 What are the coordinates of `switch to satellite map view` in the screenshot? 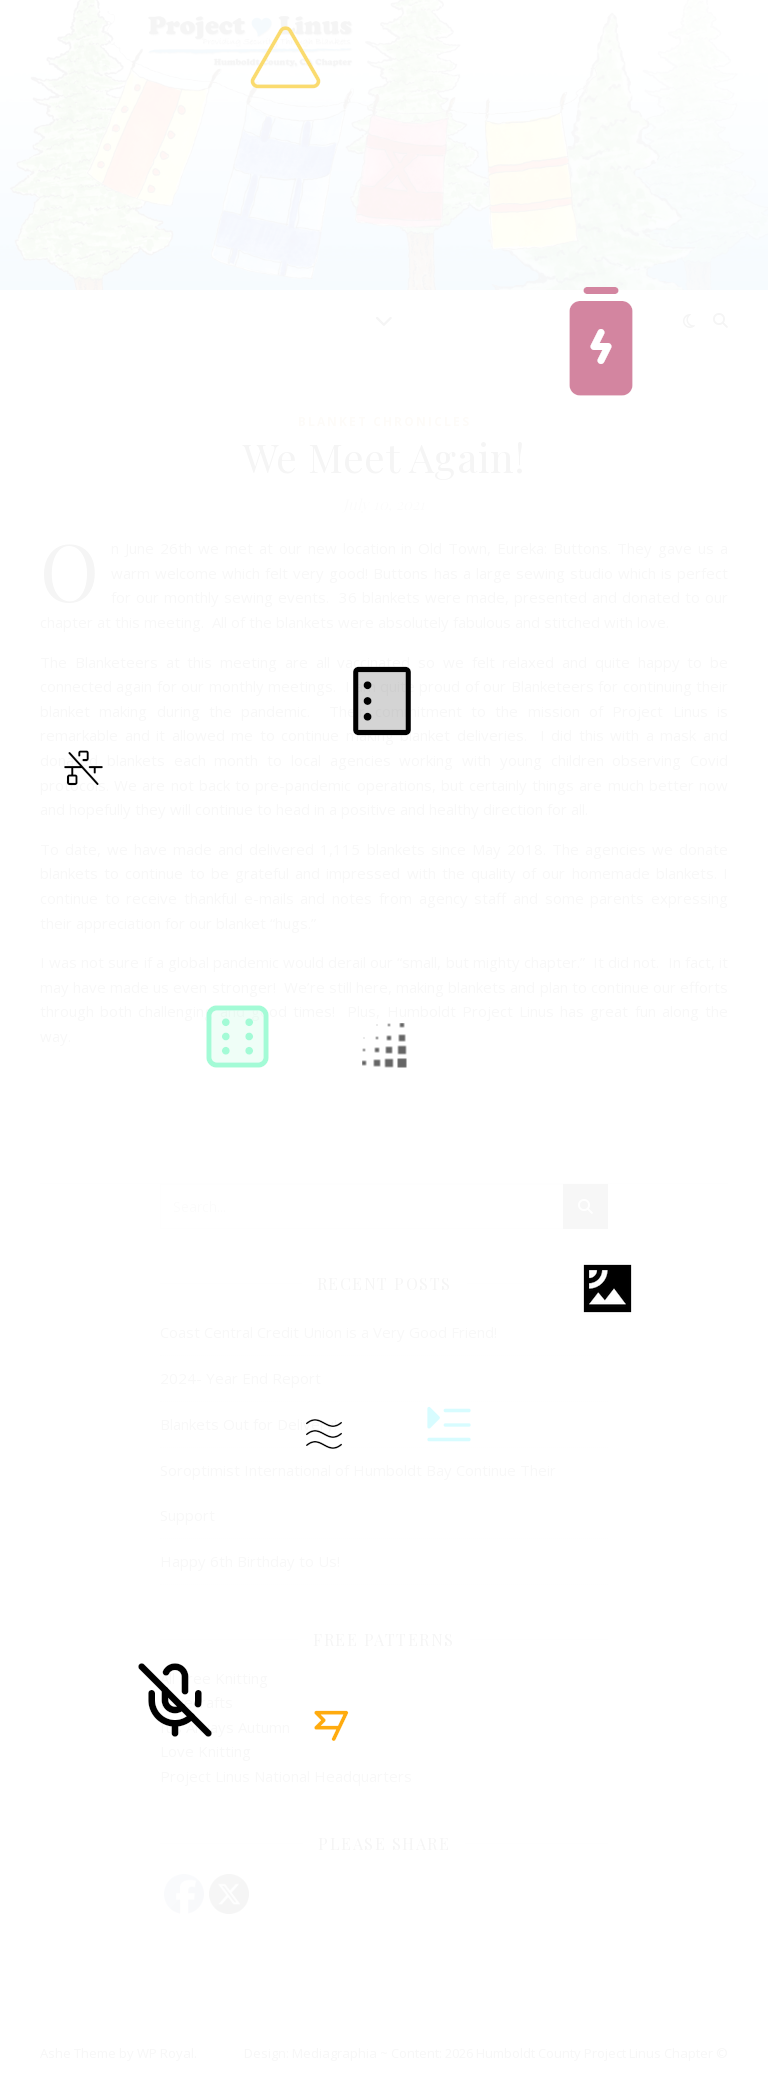 It's located at (607, 1288).